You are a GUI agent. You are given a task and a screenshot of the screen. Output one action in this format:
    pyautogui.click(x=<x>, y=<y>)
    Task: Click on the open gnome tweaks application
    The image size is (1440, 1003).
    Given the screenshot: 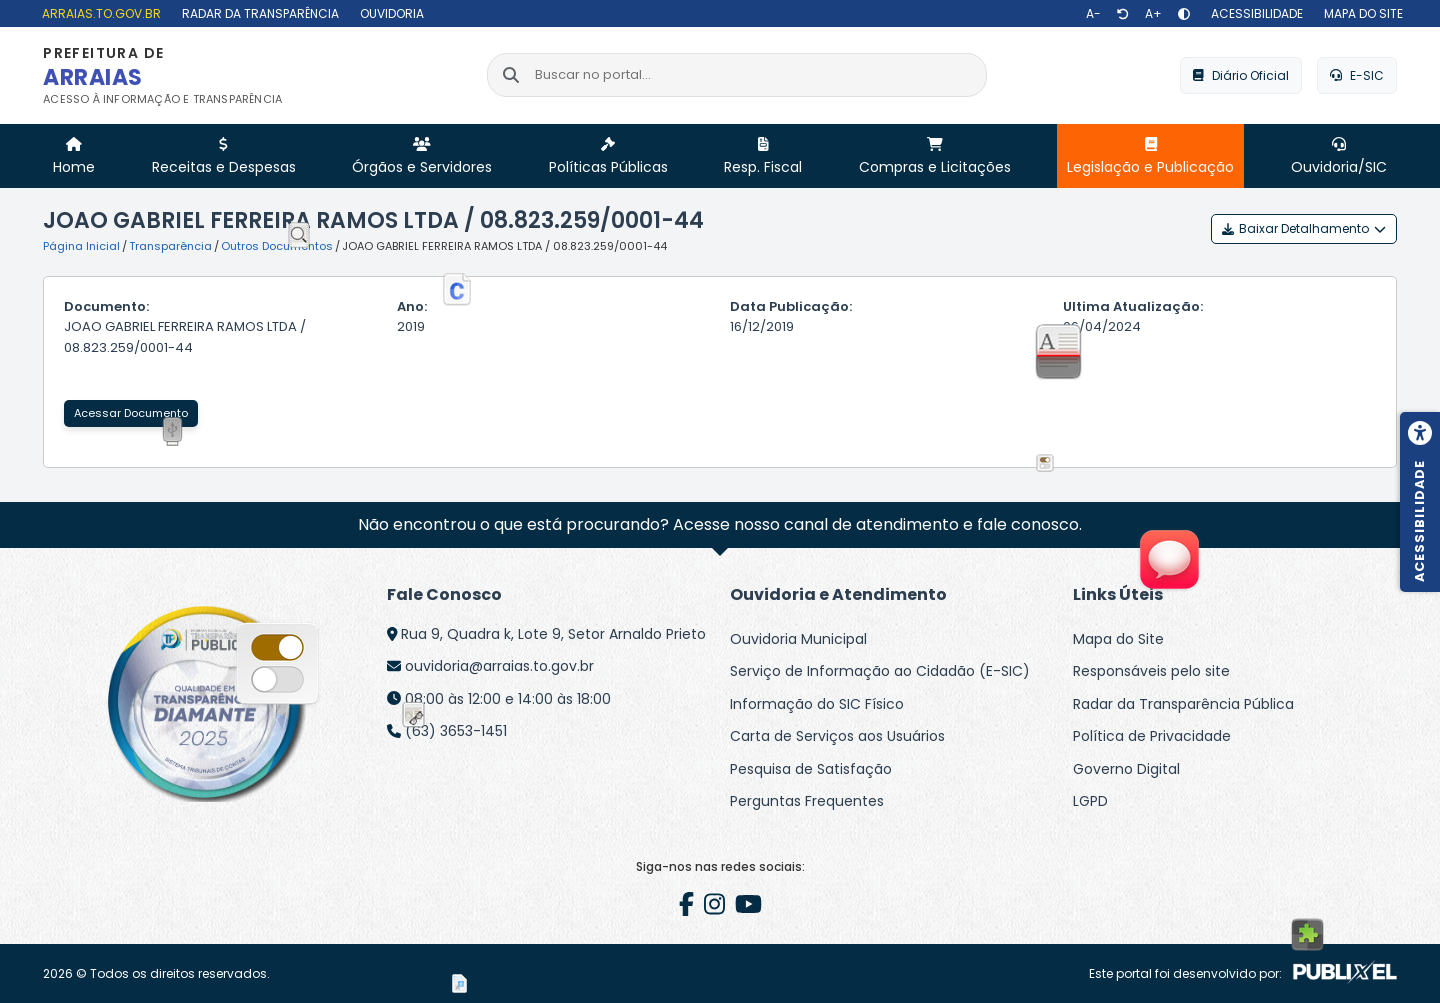 What is the action you would take?
    pyautogui.click(x=1045, y=463)
    